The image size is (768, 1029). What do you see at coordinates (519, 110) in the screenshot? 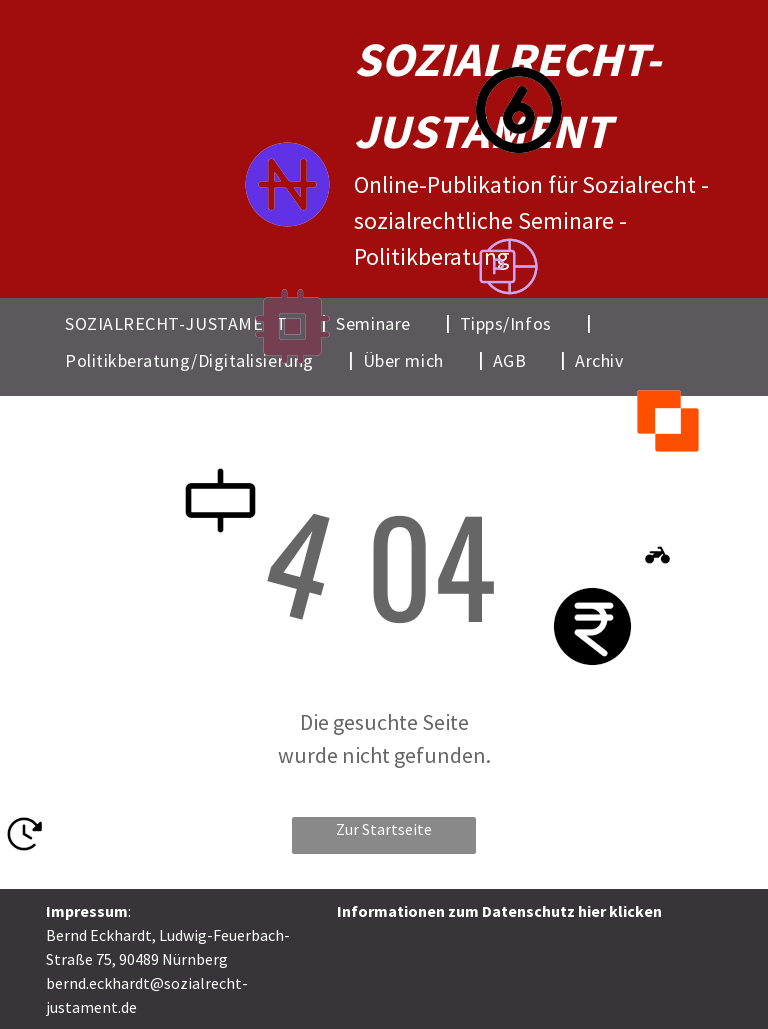
I see `indicates step six in a numbered sequence` at bounding box center [519, 110].